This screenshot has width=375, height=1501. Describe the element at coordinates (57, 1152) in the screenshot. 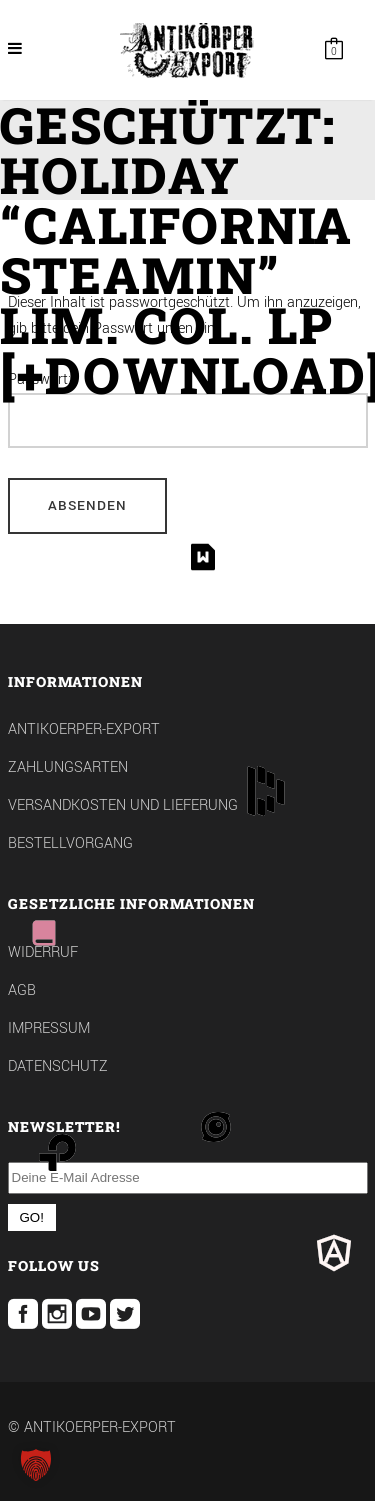

I see `tp-link brand logo` at that location.